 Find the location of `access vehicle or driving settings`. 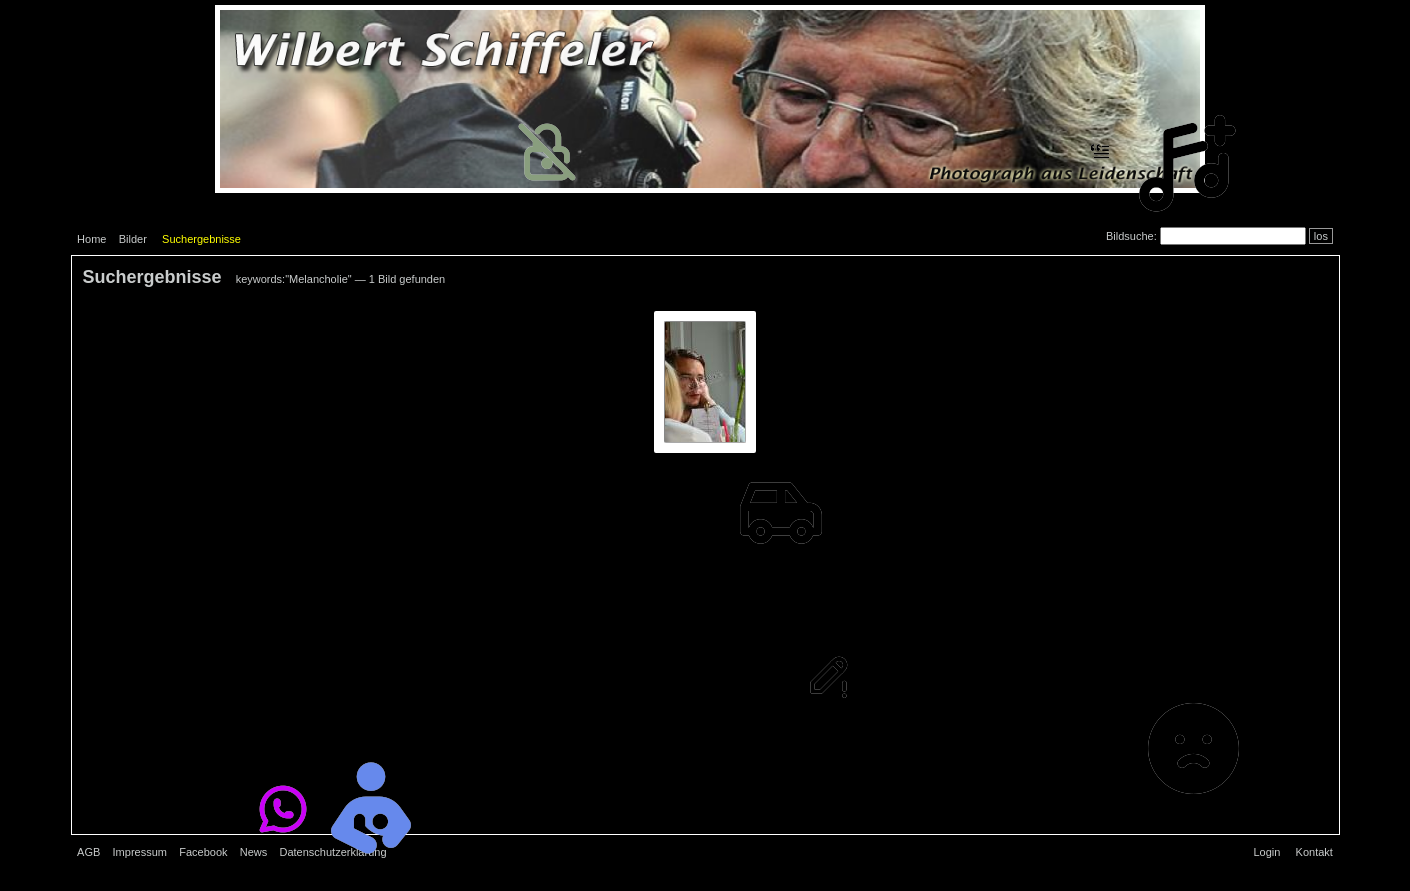

access vehicle or driving settings is located at coordinates (781, 511).